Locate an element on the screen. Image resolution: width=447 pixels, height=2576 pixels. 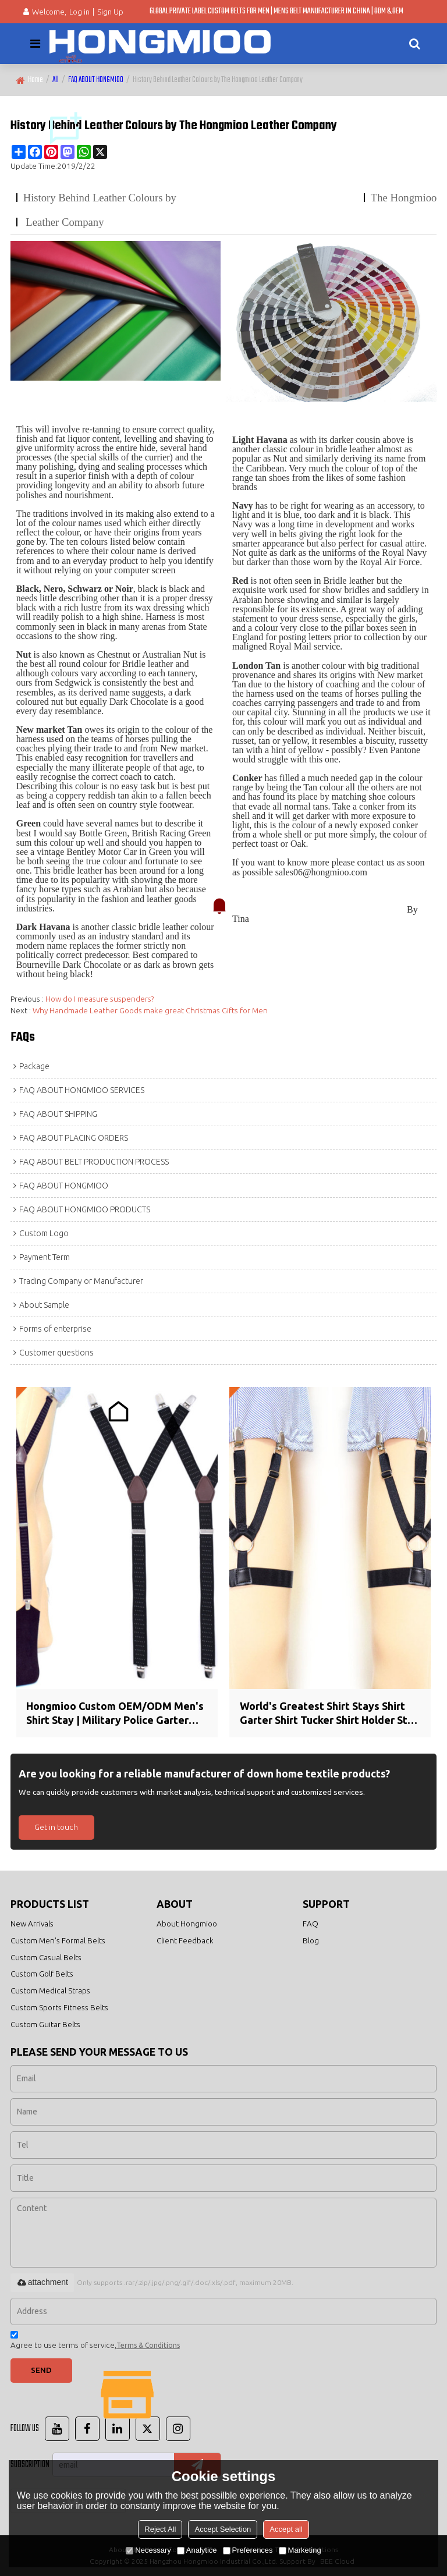
start a new chat conversation is located at coordinates (64, 129).